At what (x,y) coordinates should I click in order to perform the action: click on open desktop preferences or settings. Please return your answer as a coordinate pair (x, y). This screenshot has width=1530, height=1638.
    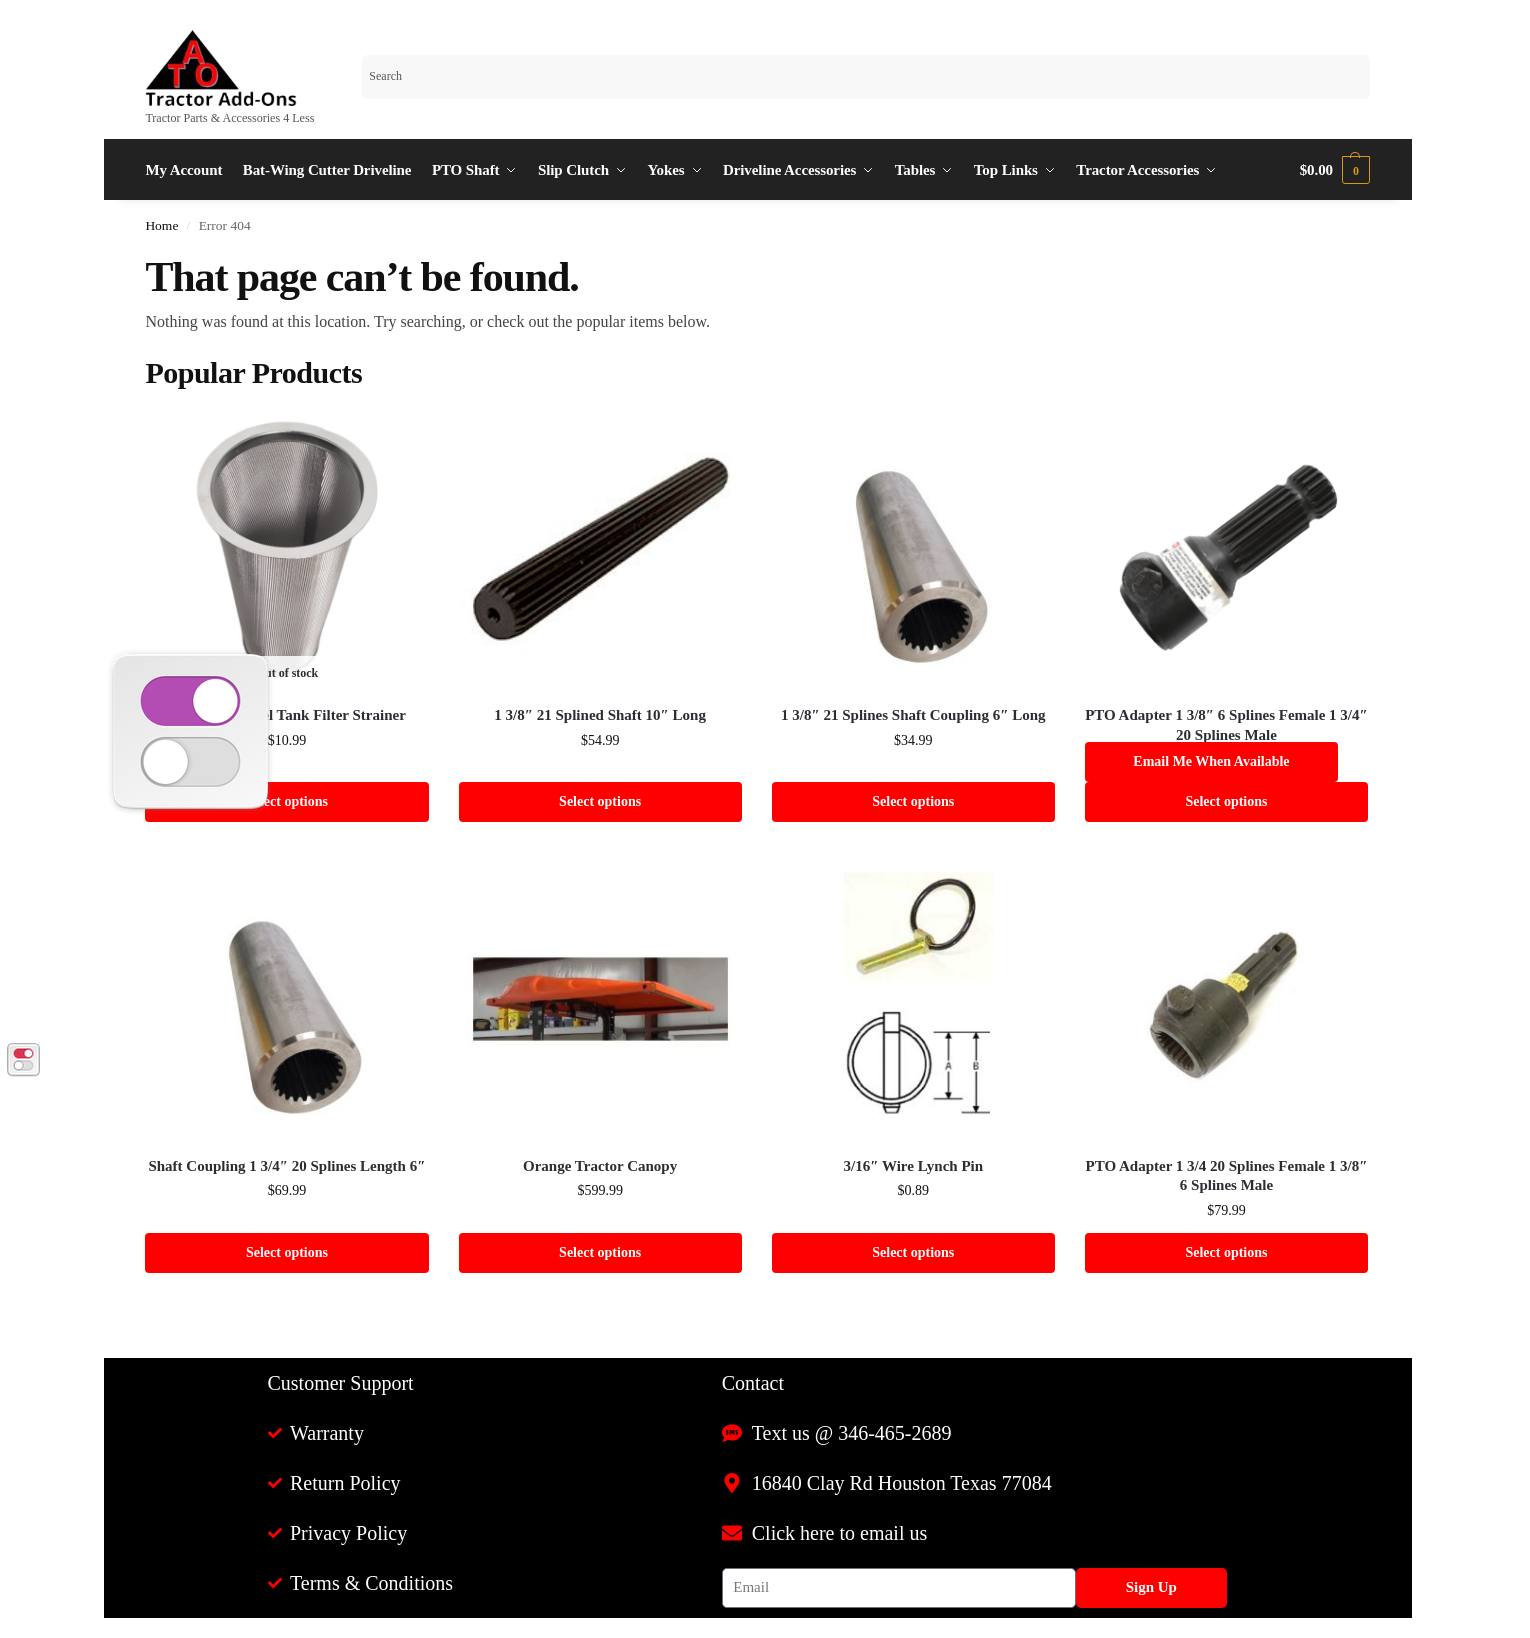
    Looking at the image, I should click on (23, 1059).